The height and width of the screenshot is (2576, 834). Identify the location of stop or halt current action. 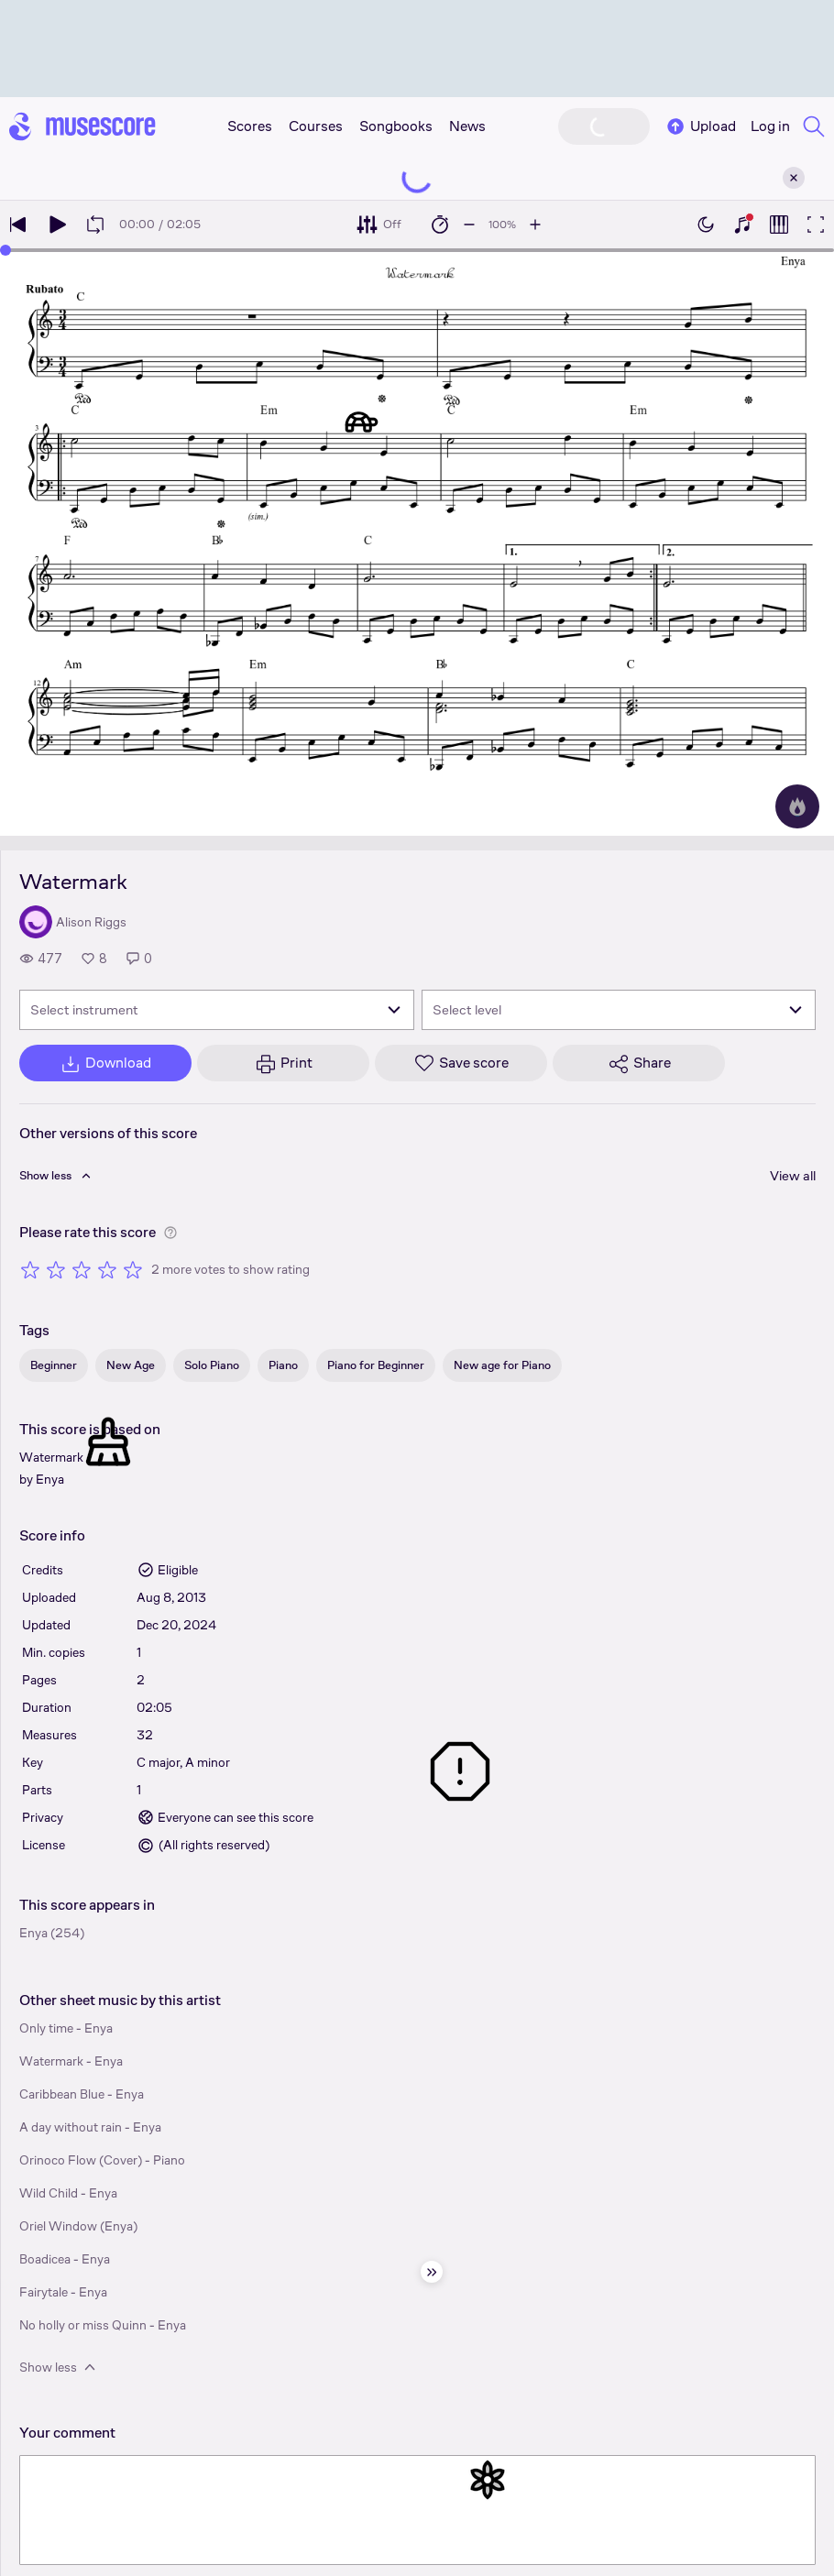
(460, 1771).